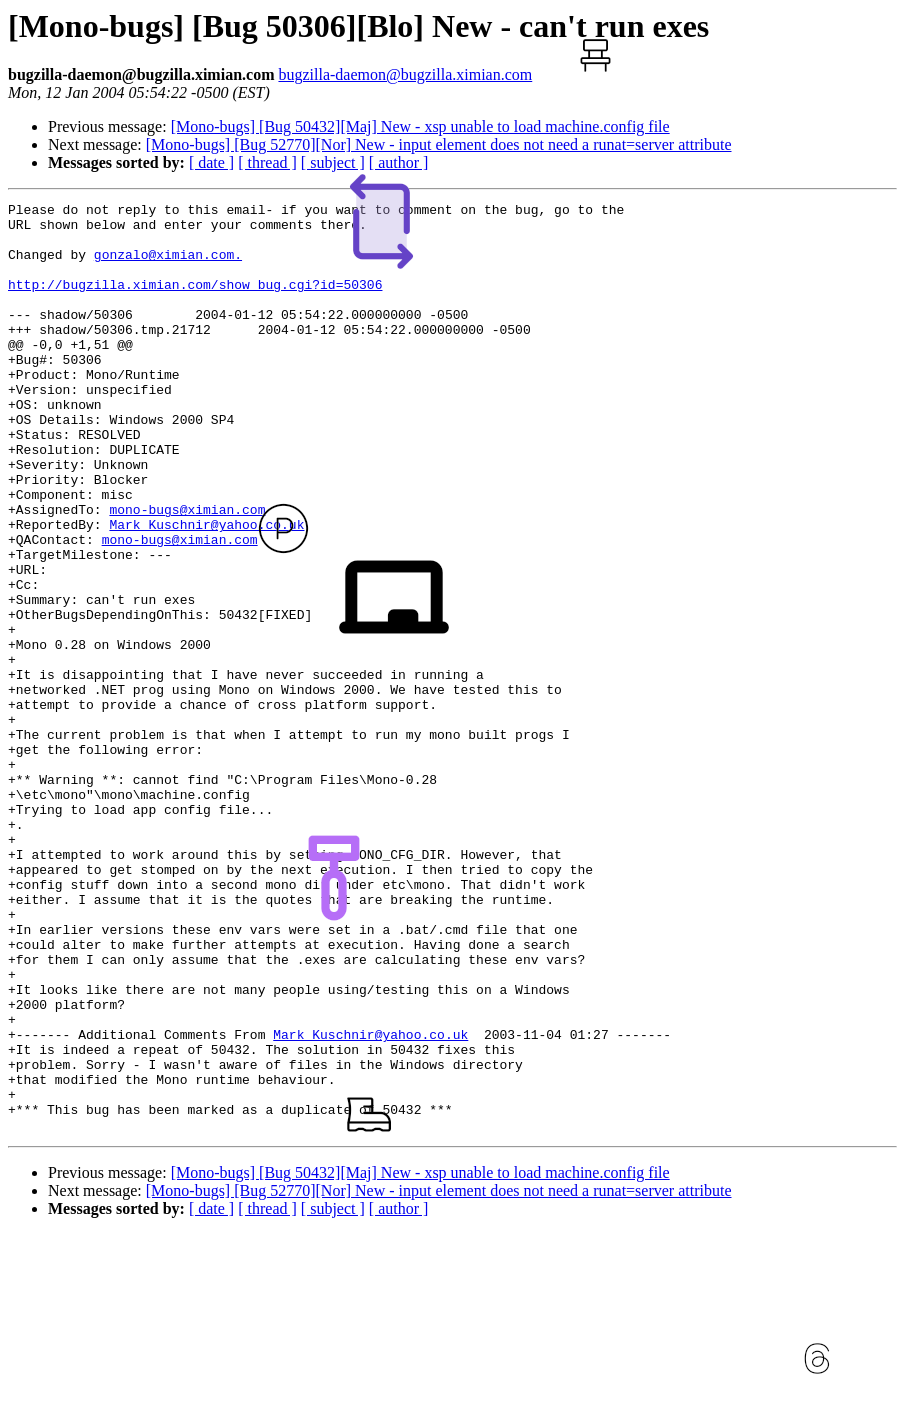 Image resolution: width=905 pixels, height=1420 pixels. Describe the element at coordinates (595, 55) in the screenshot. I see `select seating or furniture options` at that location.